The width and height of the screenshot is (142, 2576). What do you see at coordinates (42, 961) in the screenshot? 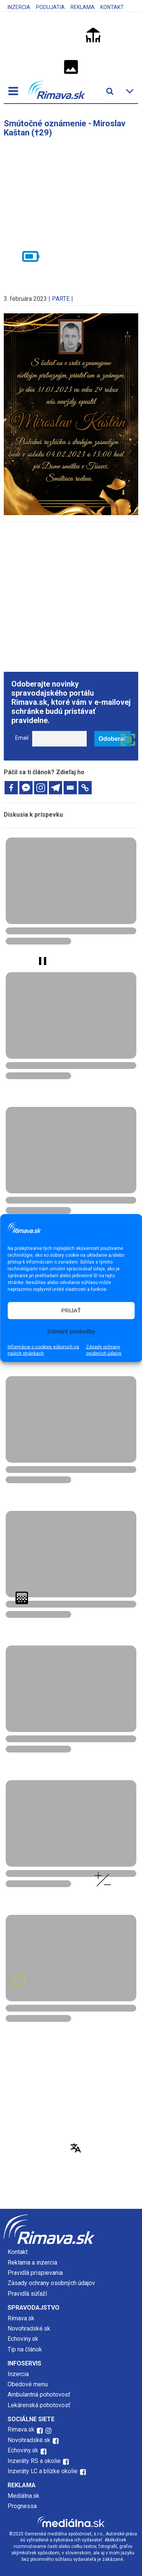
I see `pause media playback` at bounding box center [42, 961].